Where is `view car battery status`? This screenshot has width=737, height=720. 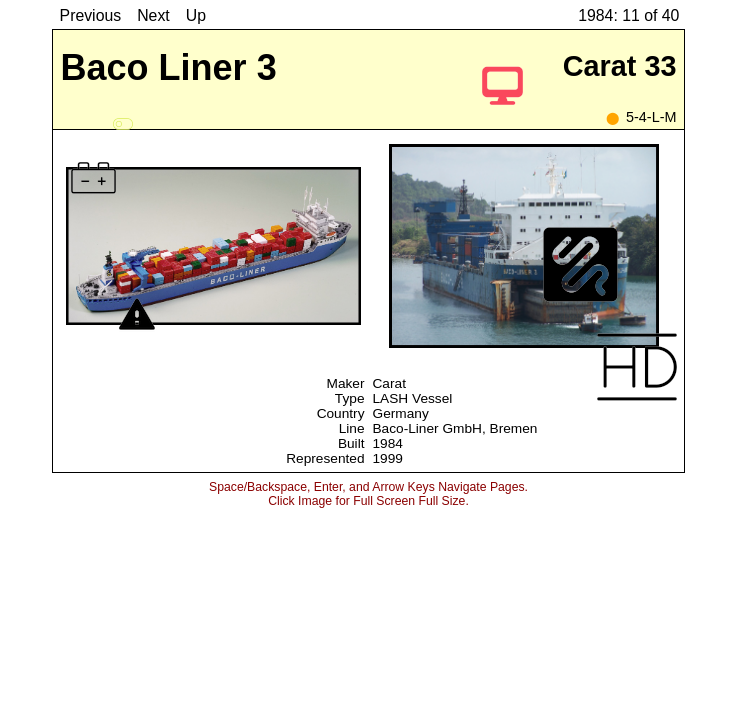 view car battery status is located at coordinates (93, 179).